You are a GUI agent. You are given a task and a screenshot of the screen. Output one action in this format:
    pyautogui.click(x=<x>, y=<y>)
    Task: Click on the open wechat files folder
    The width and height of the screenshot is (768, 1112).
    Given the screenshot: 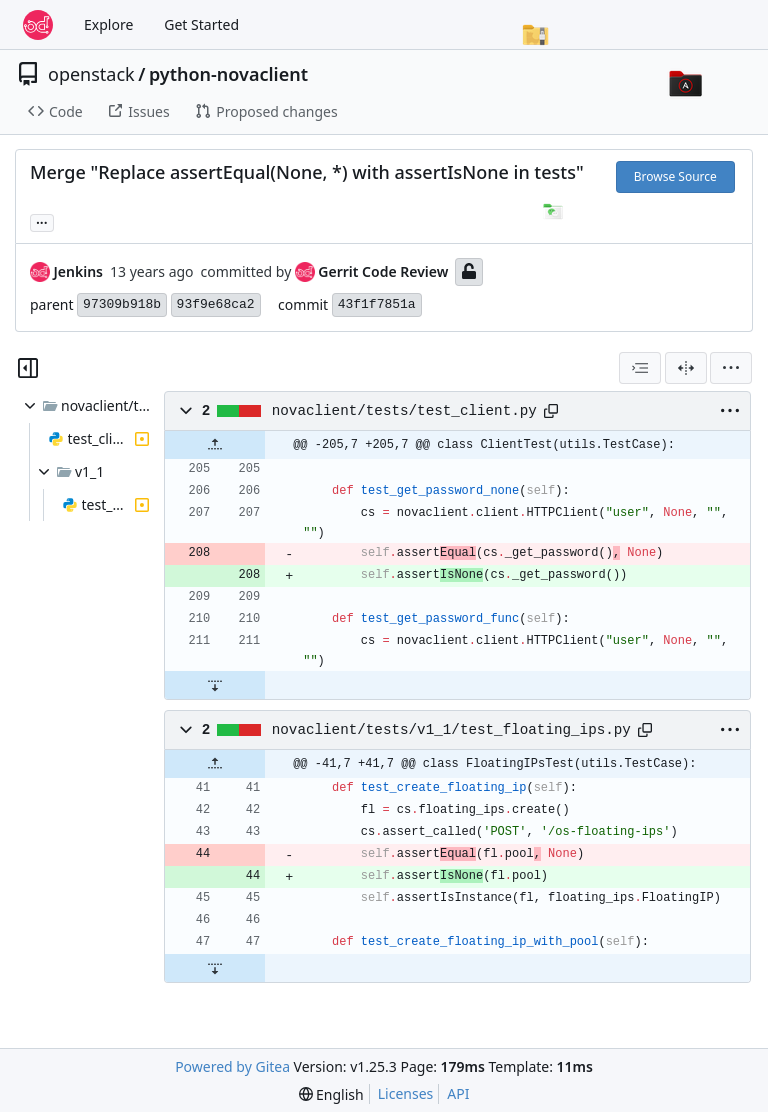 What is the action you would take?
    pyautogui.click(x=553, y=212)
    